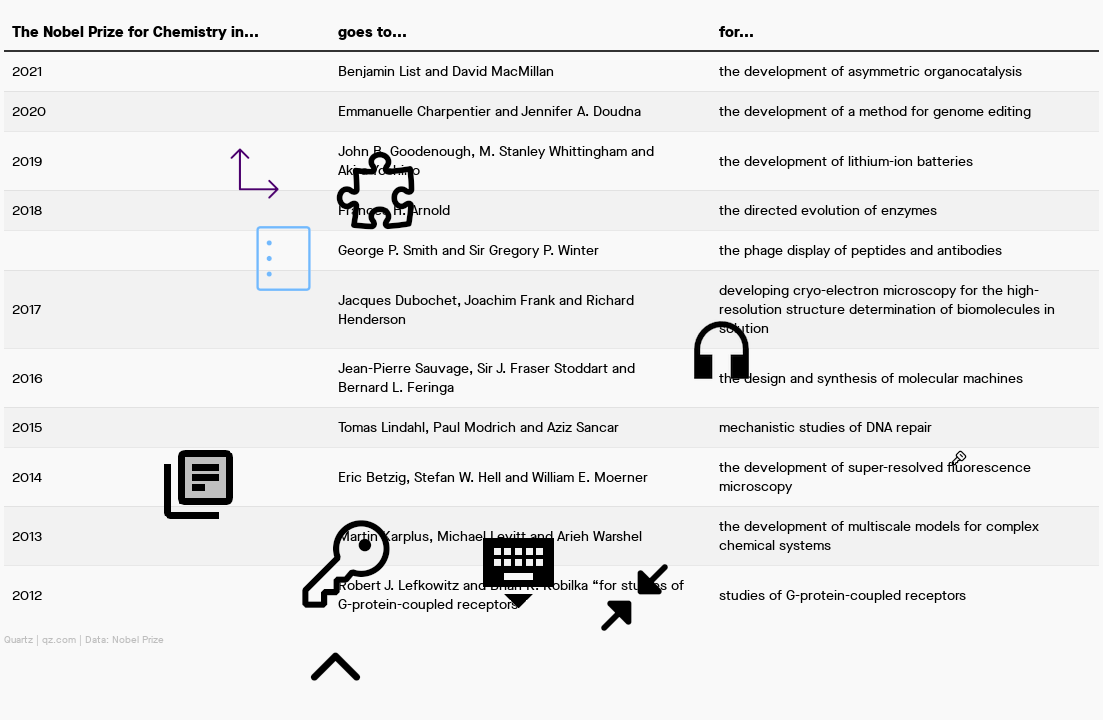  What do you see at coordinates (721, 354) in the screenshot?
I see `access audio or voice call support` at bounding box center [721, 354].